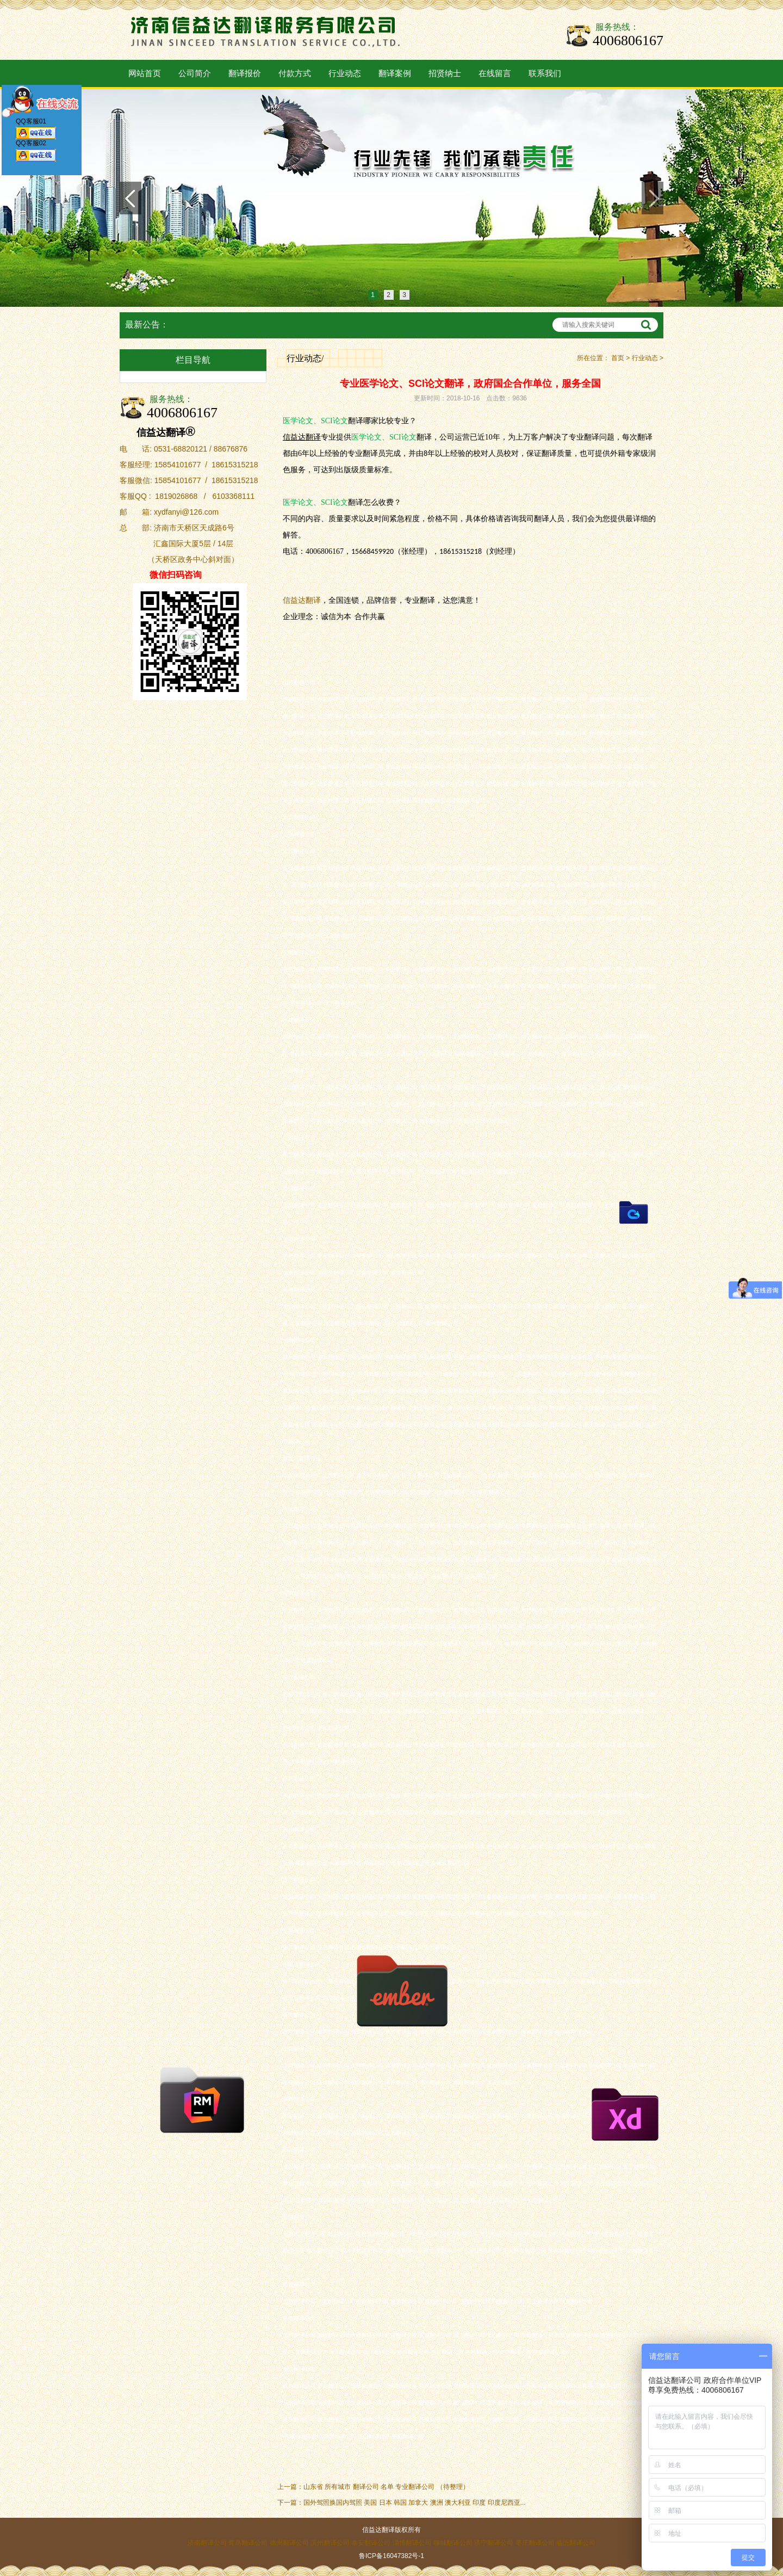 The image size is (783, 2576). What do you see at coordinates (625, 2116) in the screenshot?
I see `open folder containing Adobe XD project files` at bounding box center [625, 2116].